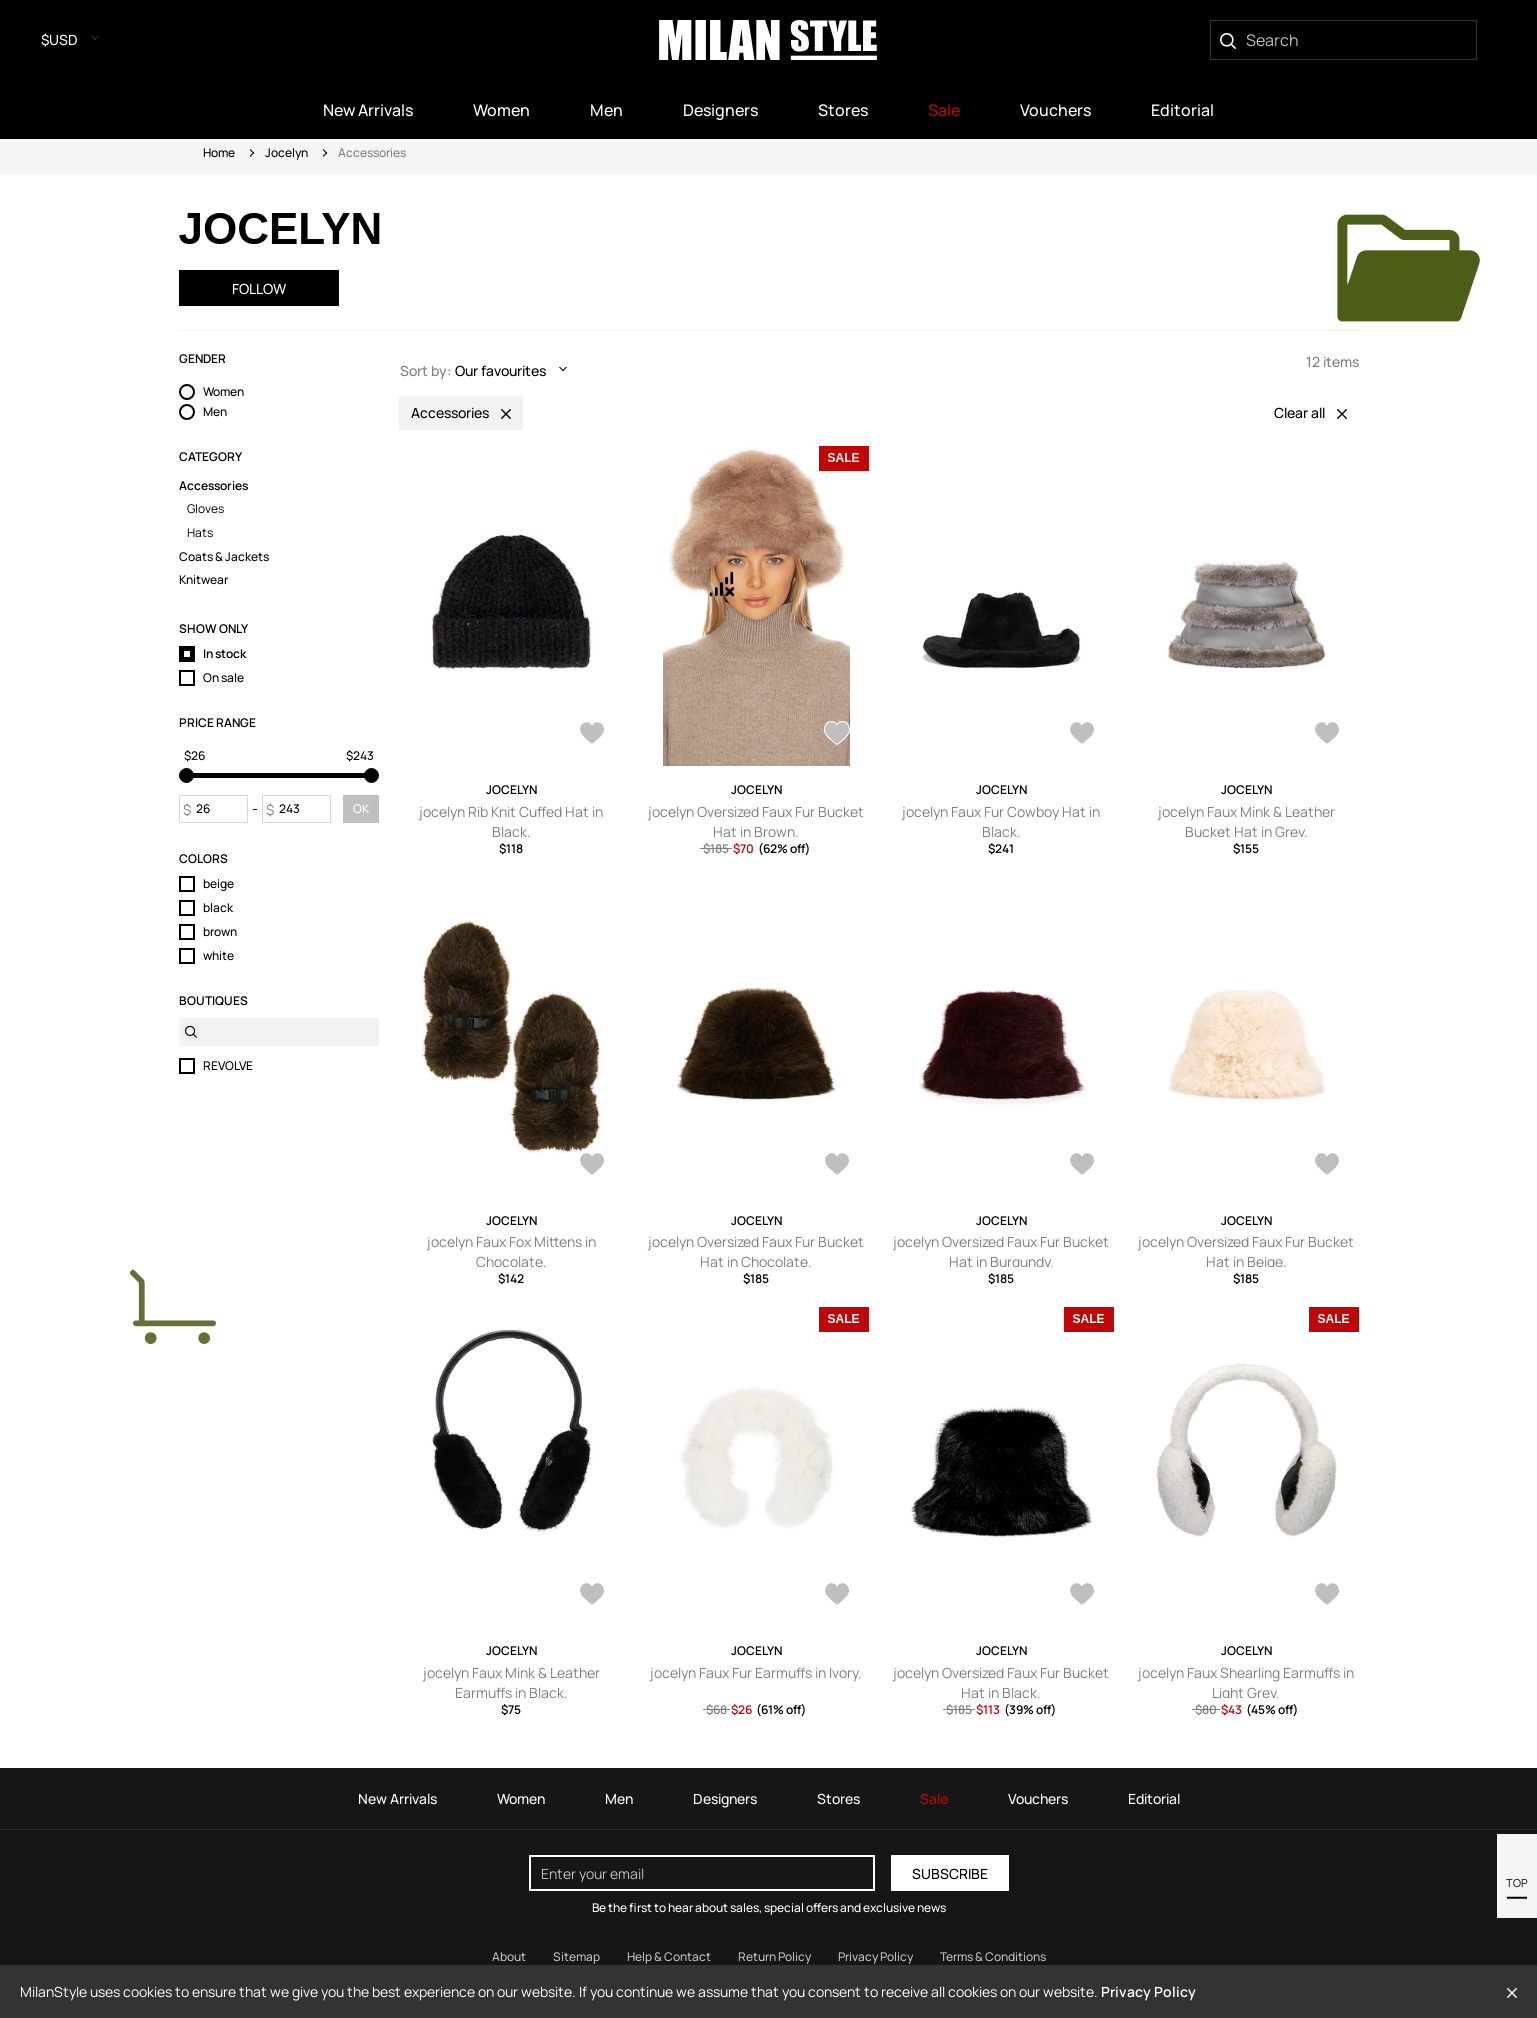 Image resolution: width=1537 pixels, height=2018 pixels. Describe the element at coordinates (722, 585) in the screenshot. I see `no cellular signal available` at that location.